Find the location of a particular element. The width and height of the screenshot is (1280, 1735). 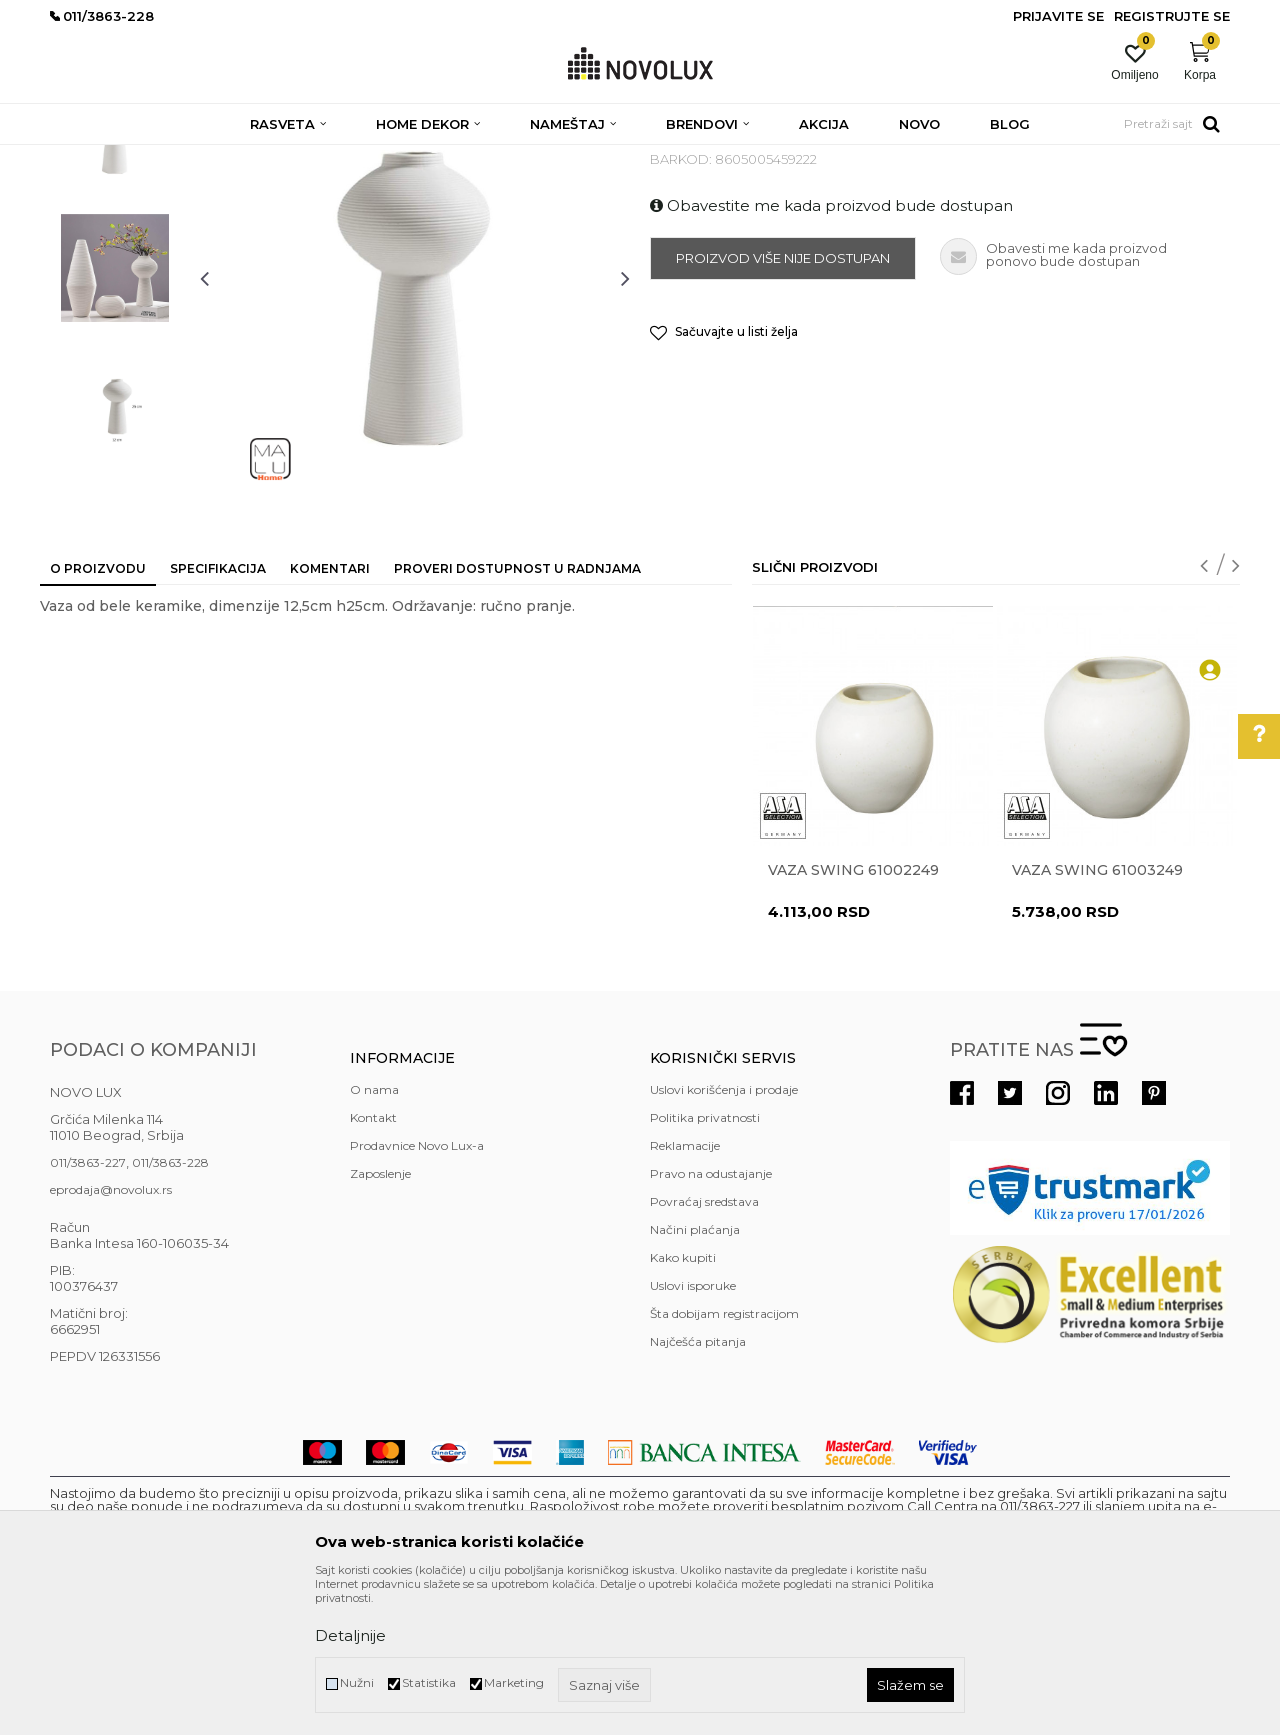

access your profile or account settings is located at coordinates (1210, 670).